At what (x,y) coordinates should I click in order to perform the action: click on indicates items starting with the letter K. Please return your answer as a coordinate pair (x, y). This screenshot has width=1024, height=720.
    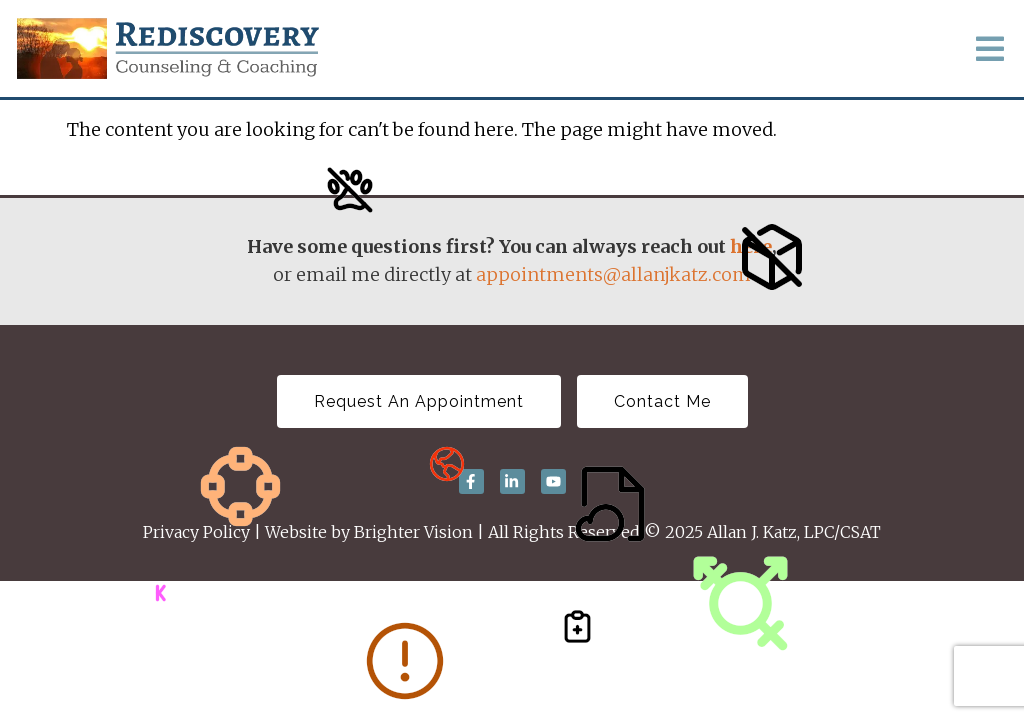
    Looking at the image, I should click on (160, 593).